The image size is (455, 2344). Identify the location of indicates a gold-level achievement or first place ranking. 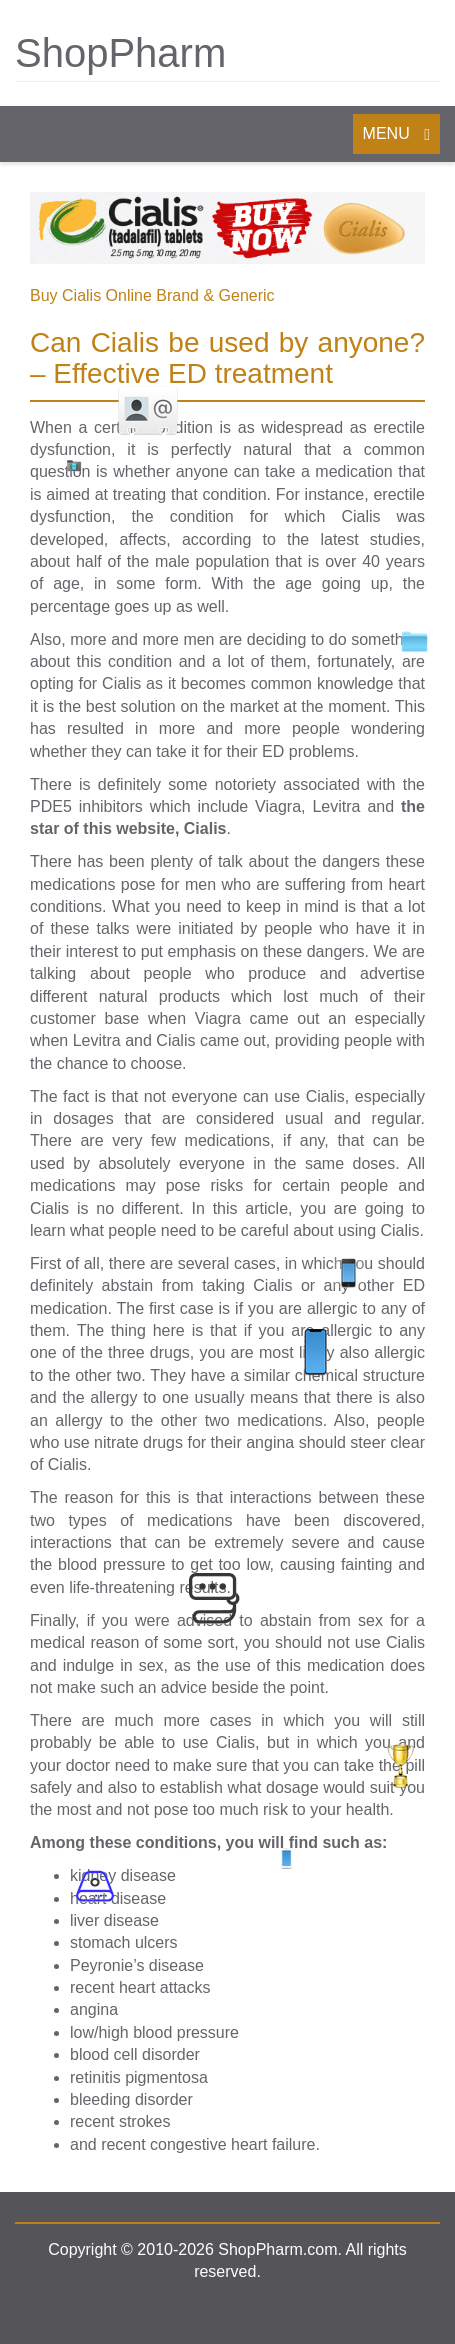
(402, 1766).